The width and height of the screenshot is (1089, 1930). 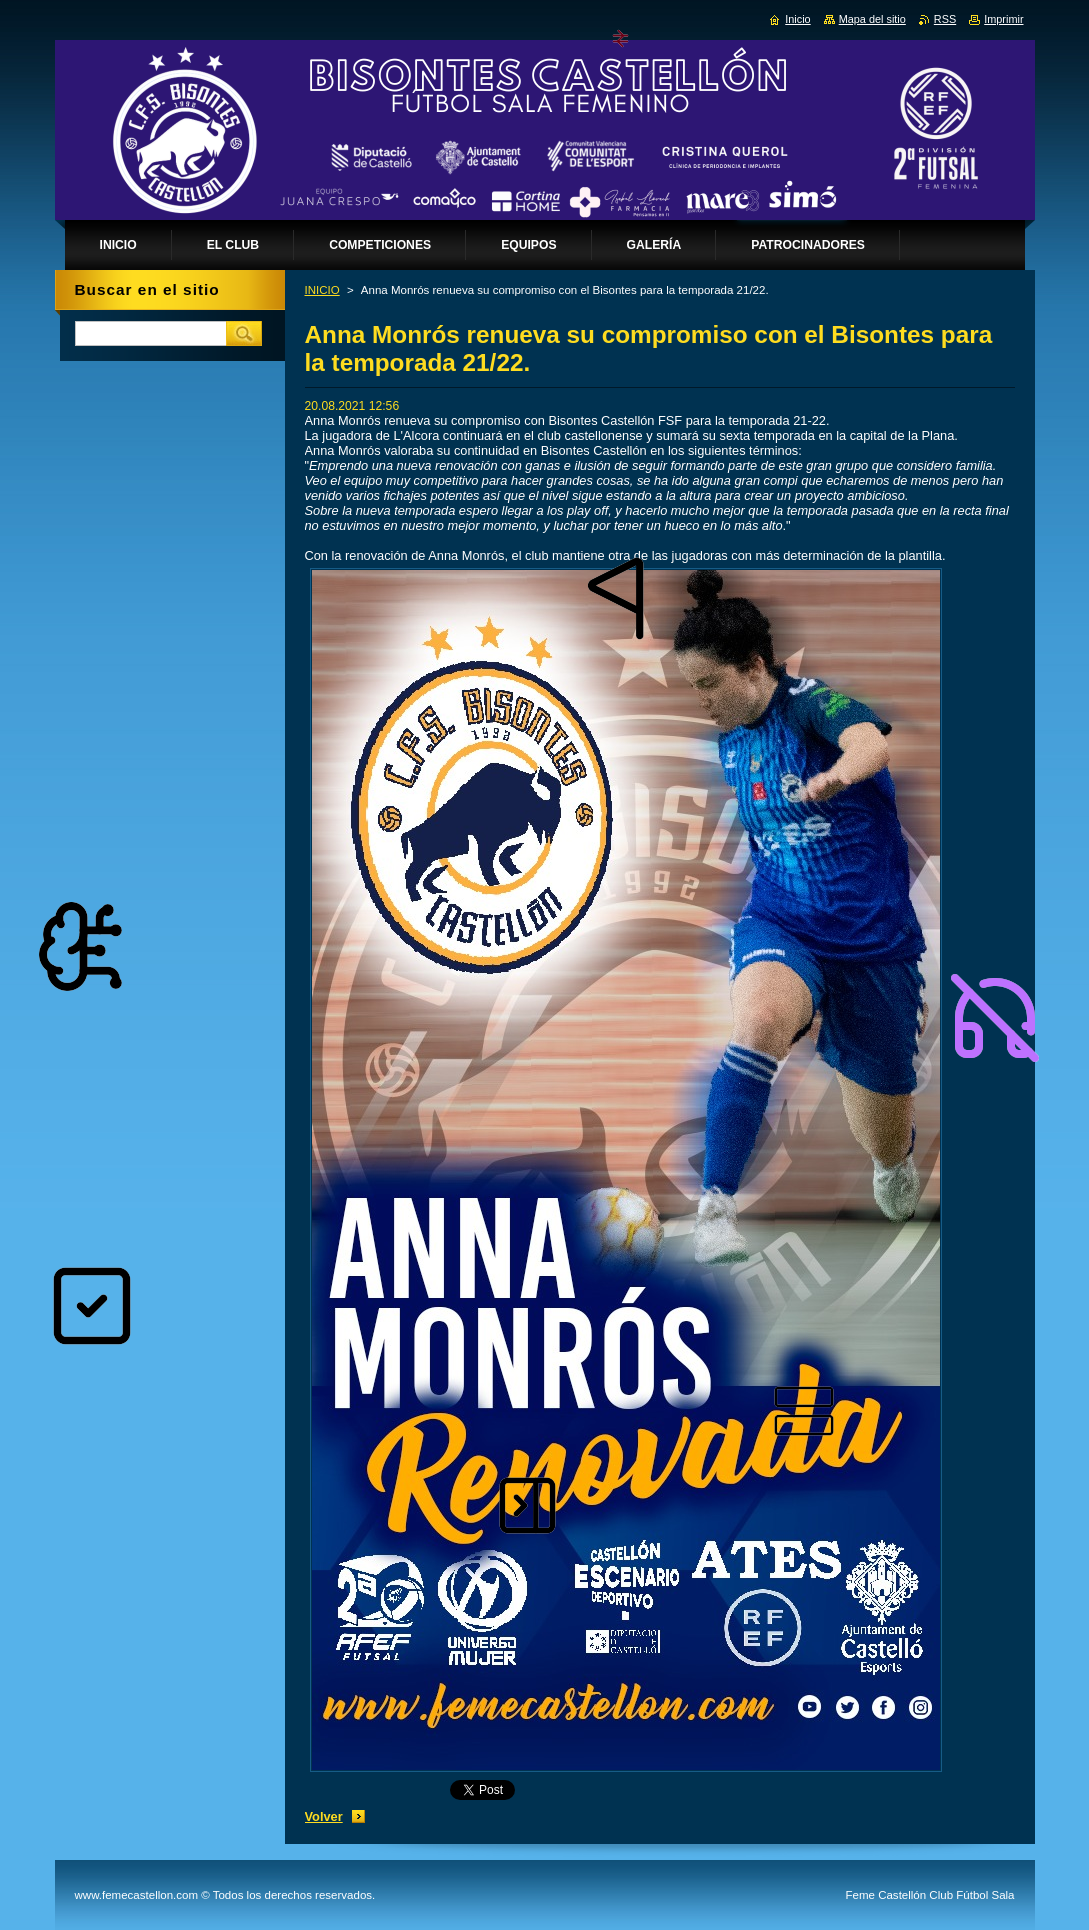 I want to click on mute or disable audio output, so click(x=995, y=1018).